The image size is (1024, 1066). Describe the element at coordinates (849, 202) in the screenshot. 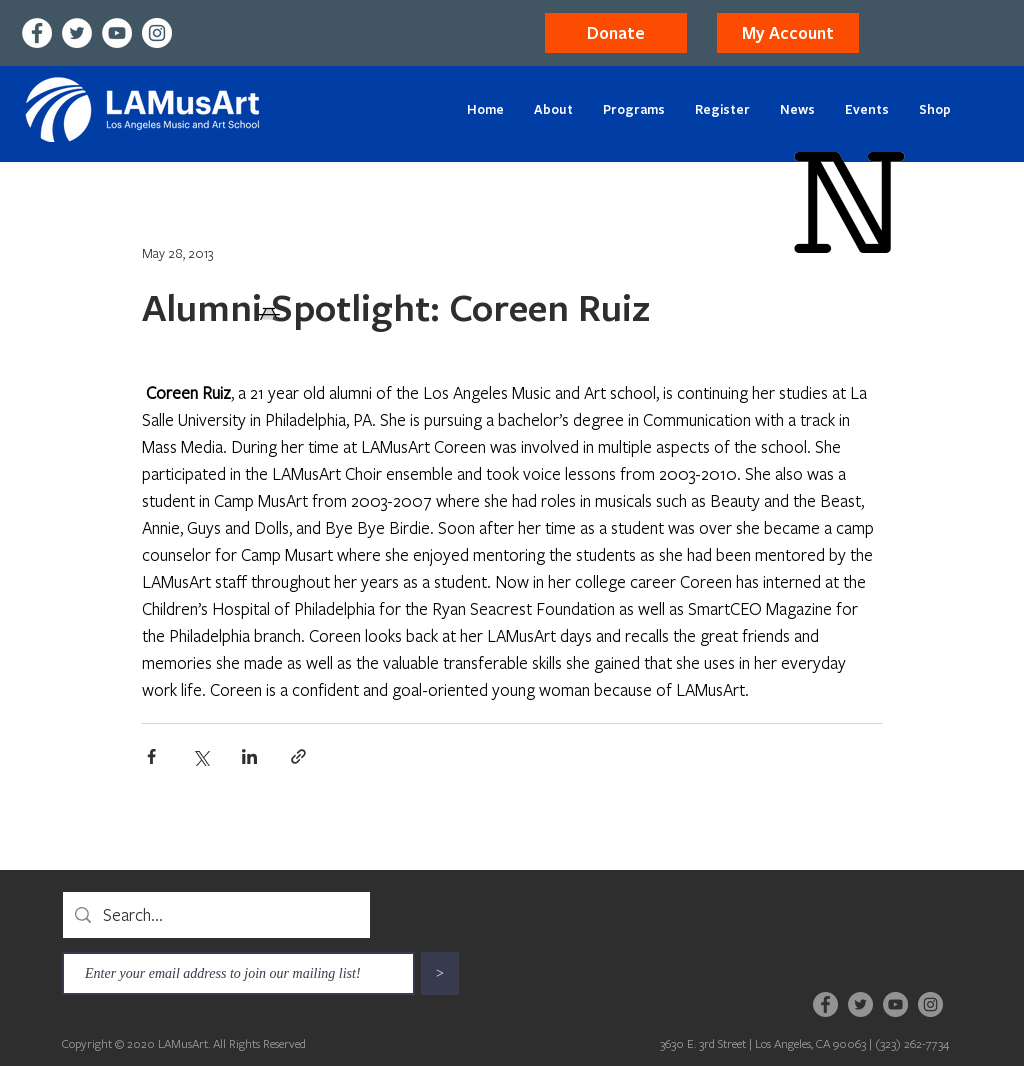

I see `open Notion app` at that location.